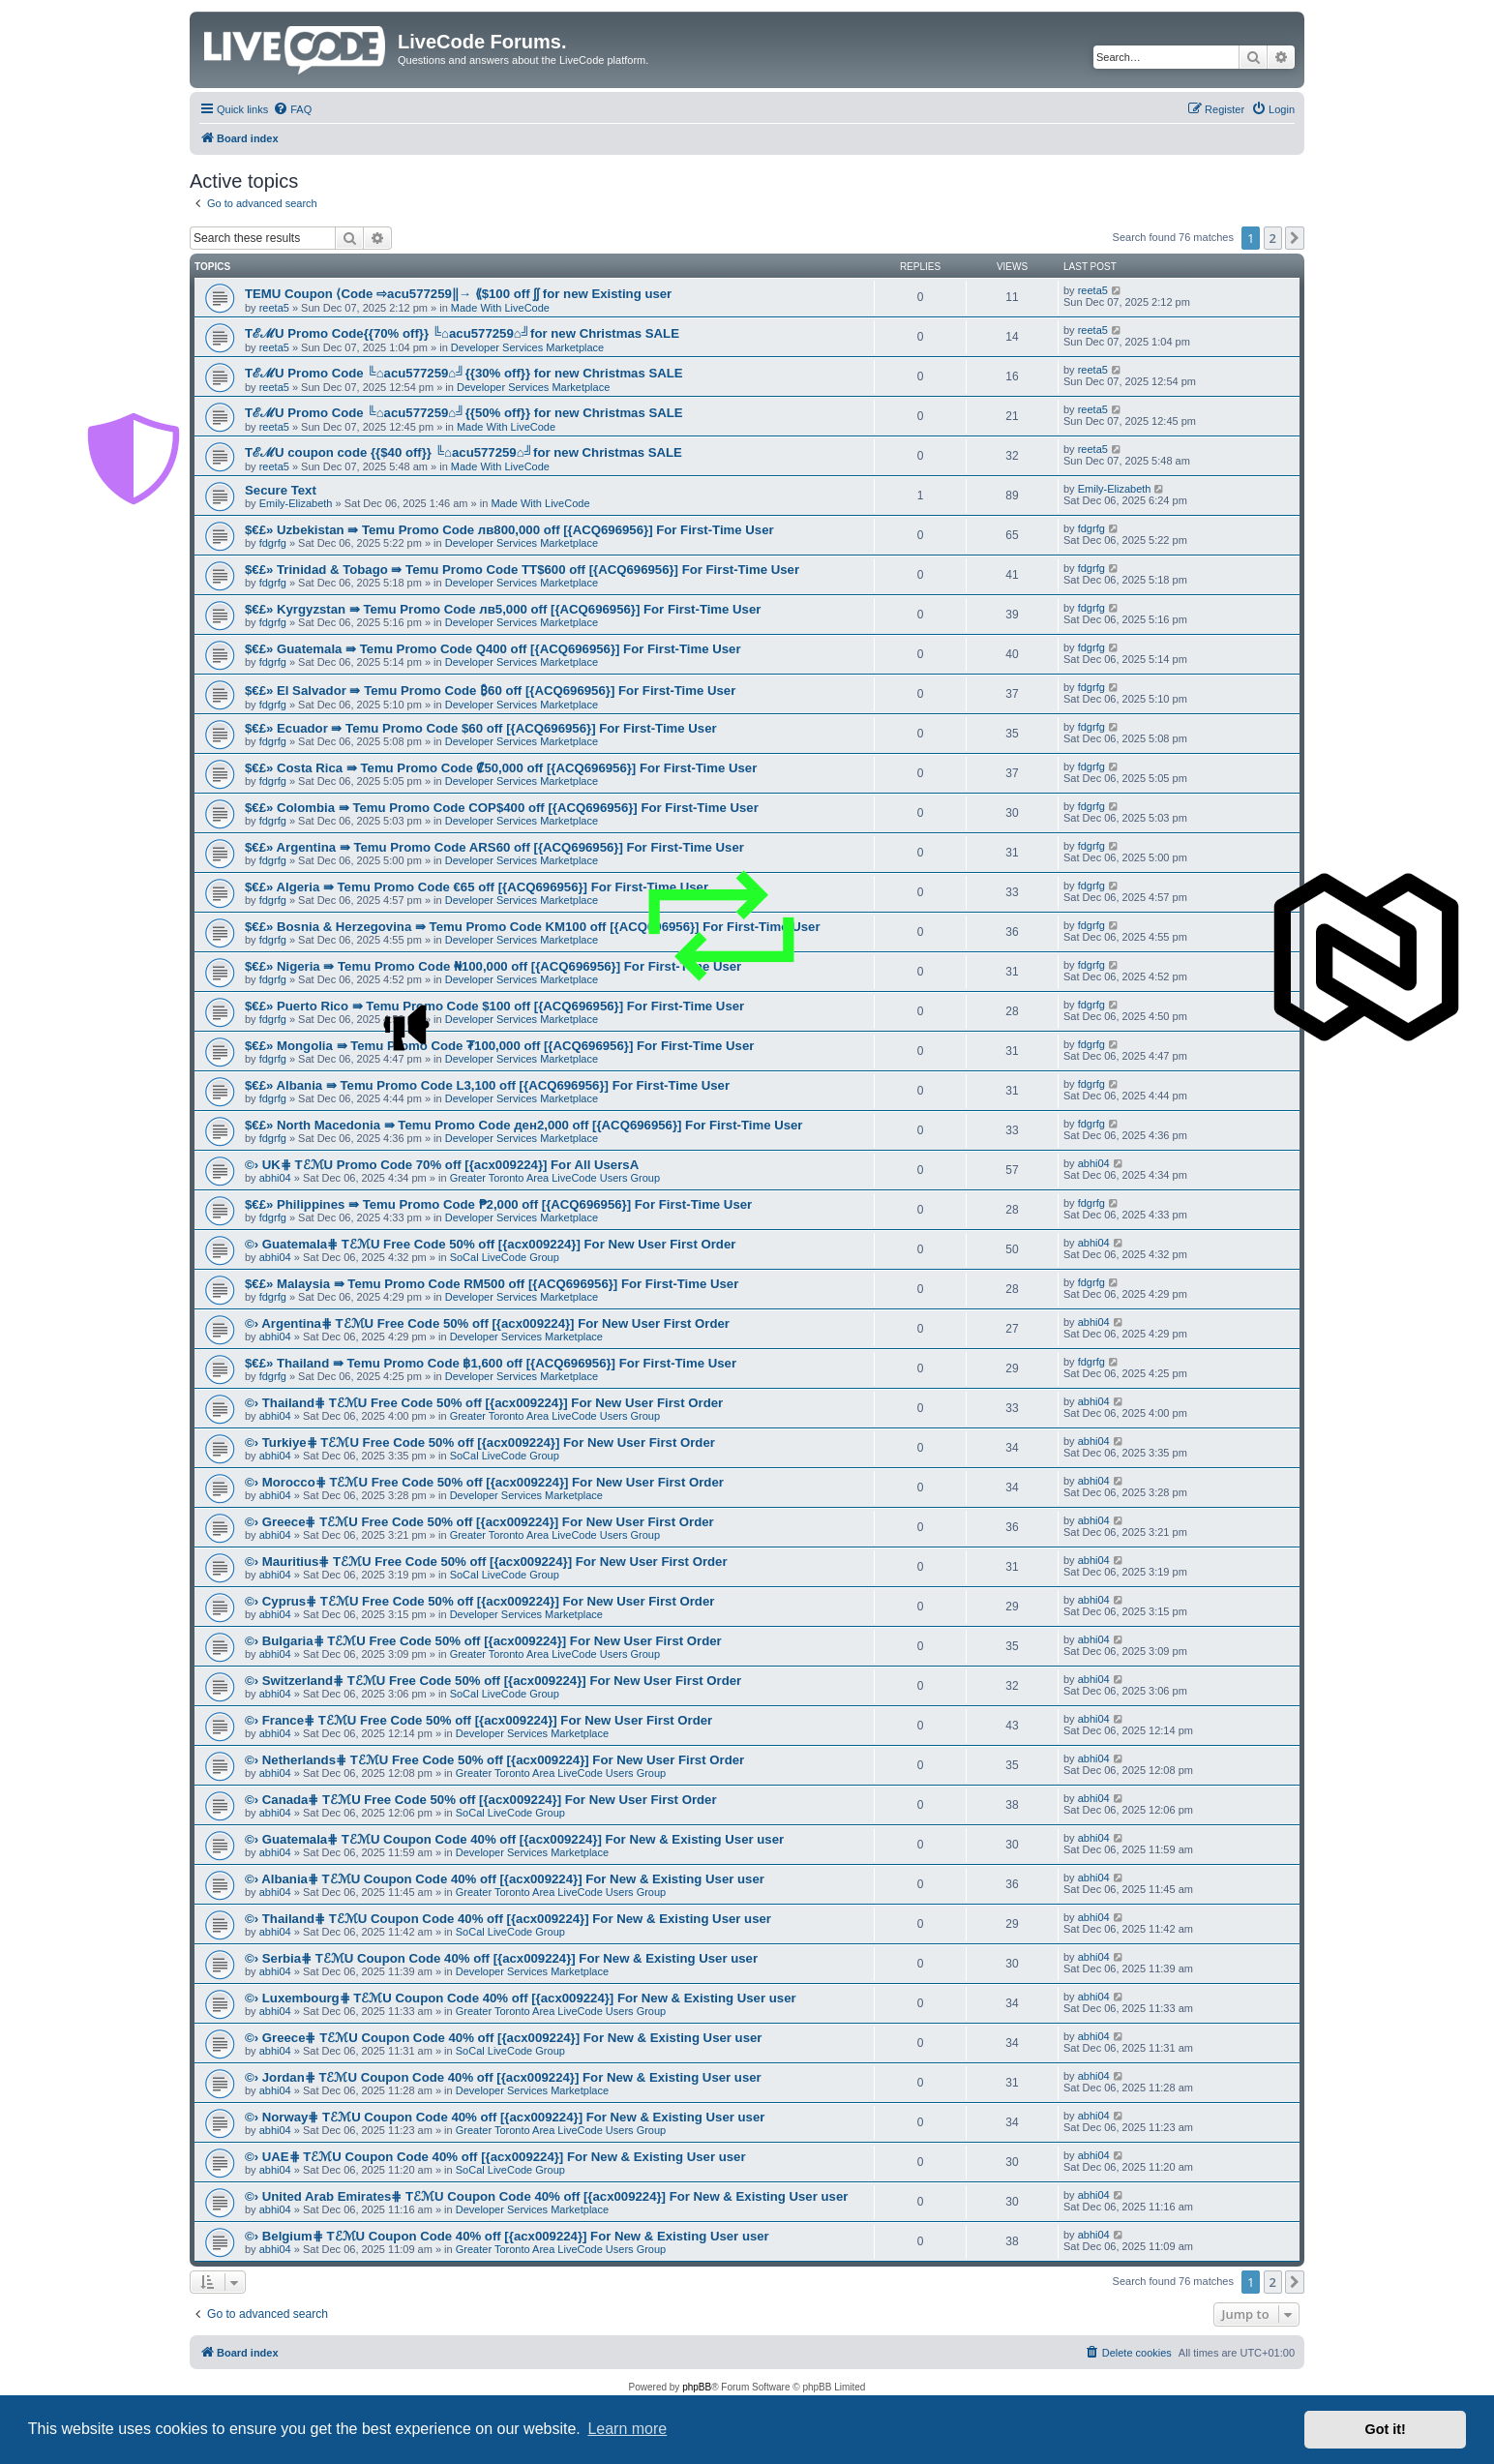 This screenshot has width=1494, height=2464. Describe the element at coordinates (1366, 957) in the screenshot. I see `nexo cryptocurrency platform logo` at that location.